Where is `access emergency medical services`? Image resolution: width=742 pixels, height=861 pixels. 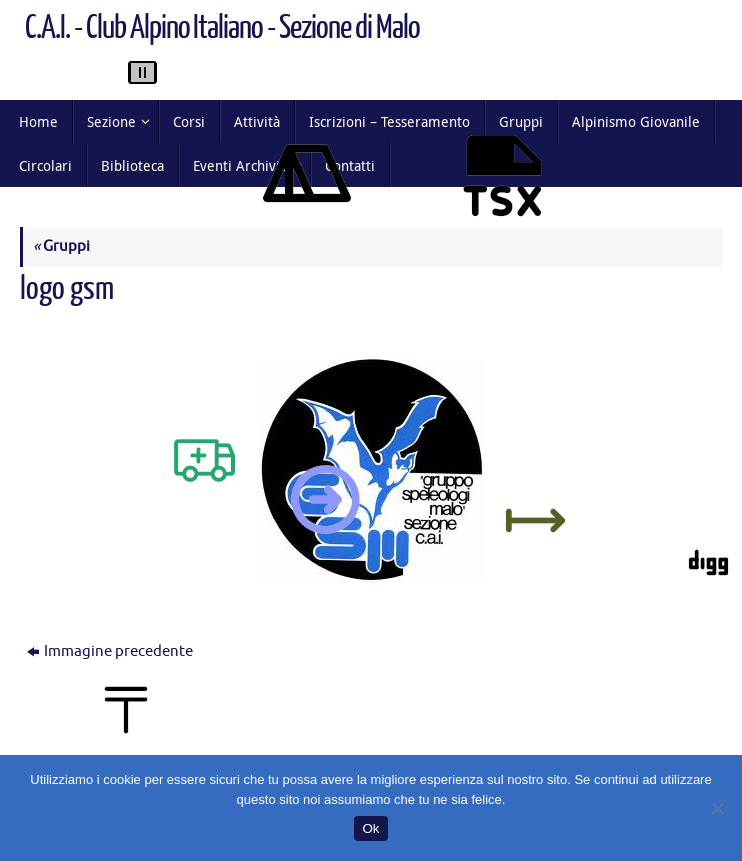 access emergency medical services is located at coordinates (202, 457).